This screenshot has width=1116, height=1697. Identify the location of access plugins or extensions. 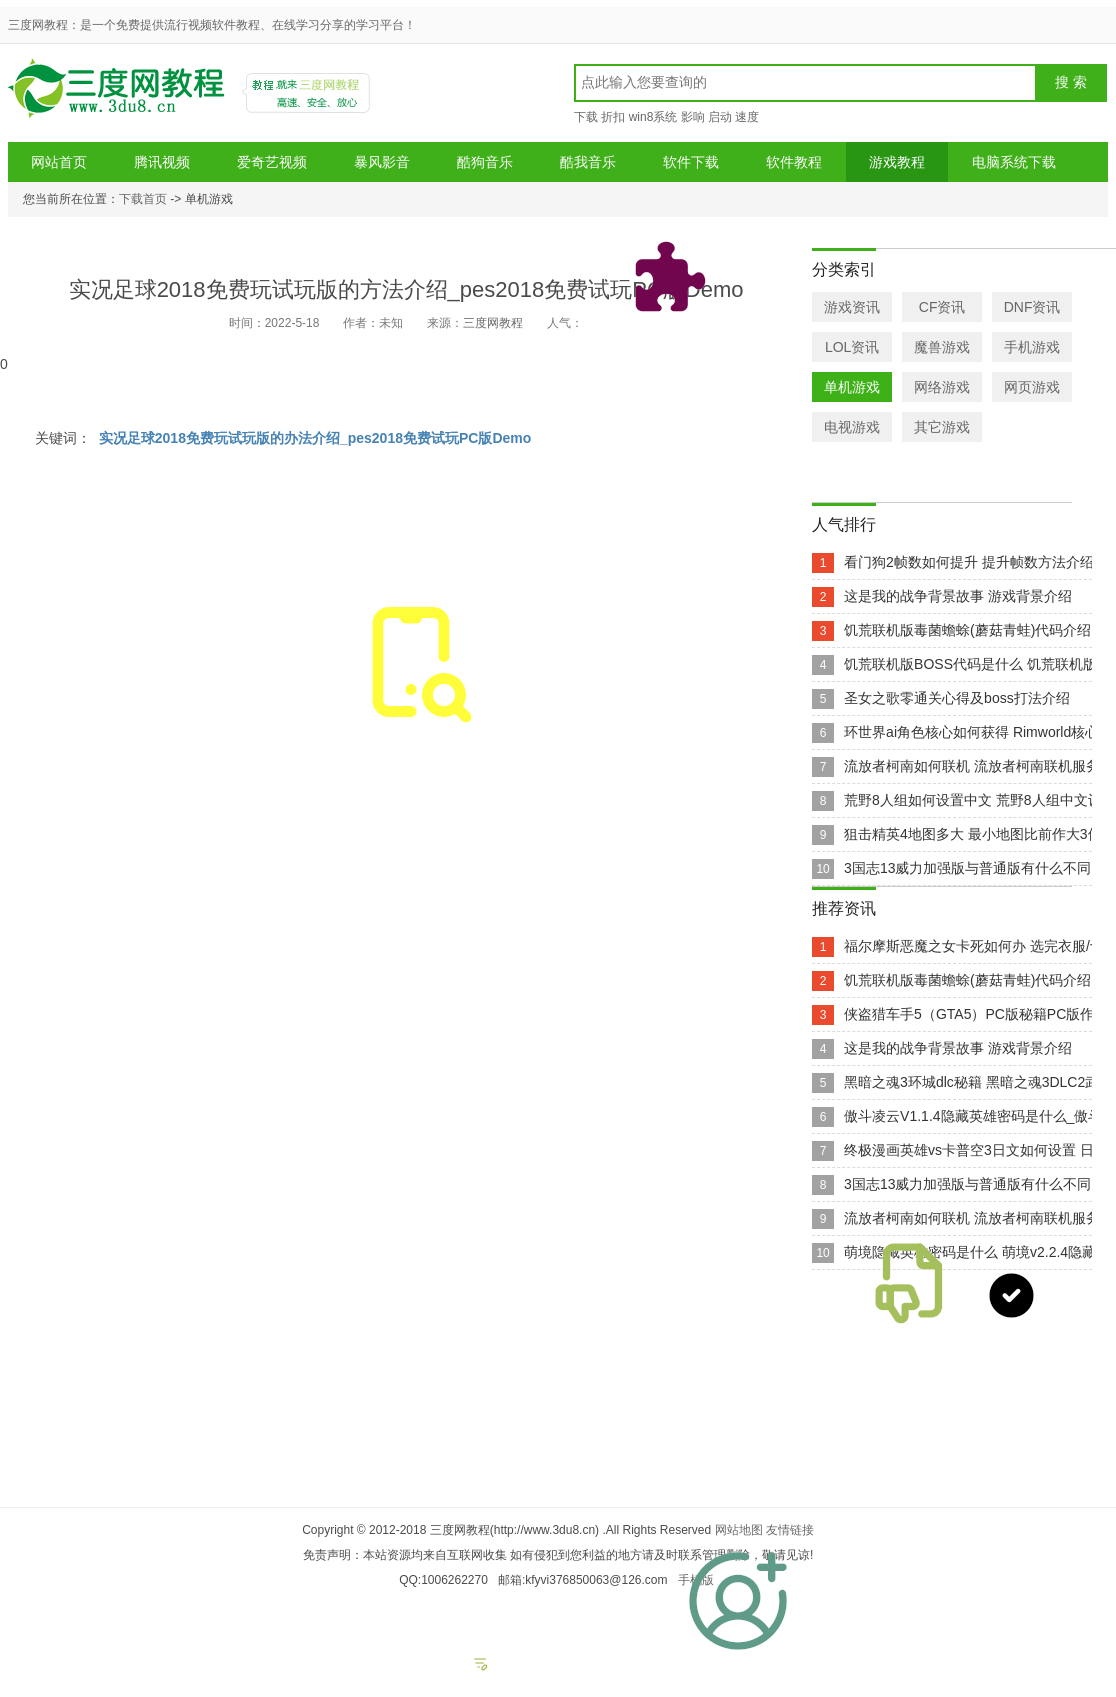
(670, 276).